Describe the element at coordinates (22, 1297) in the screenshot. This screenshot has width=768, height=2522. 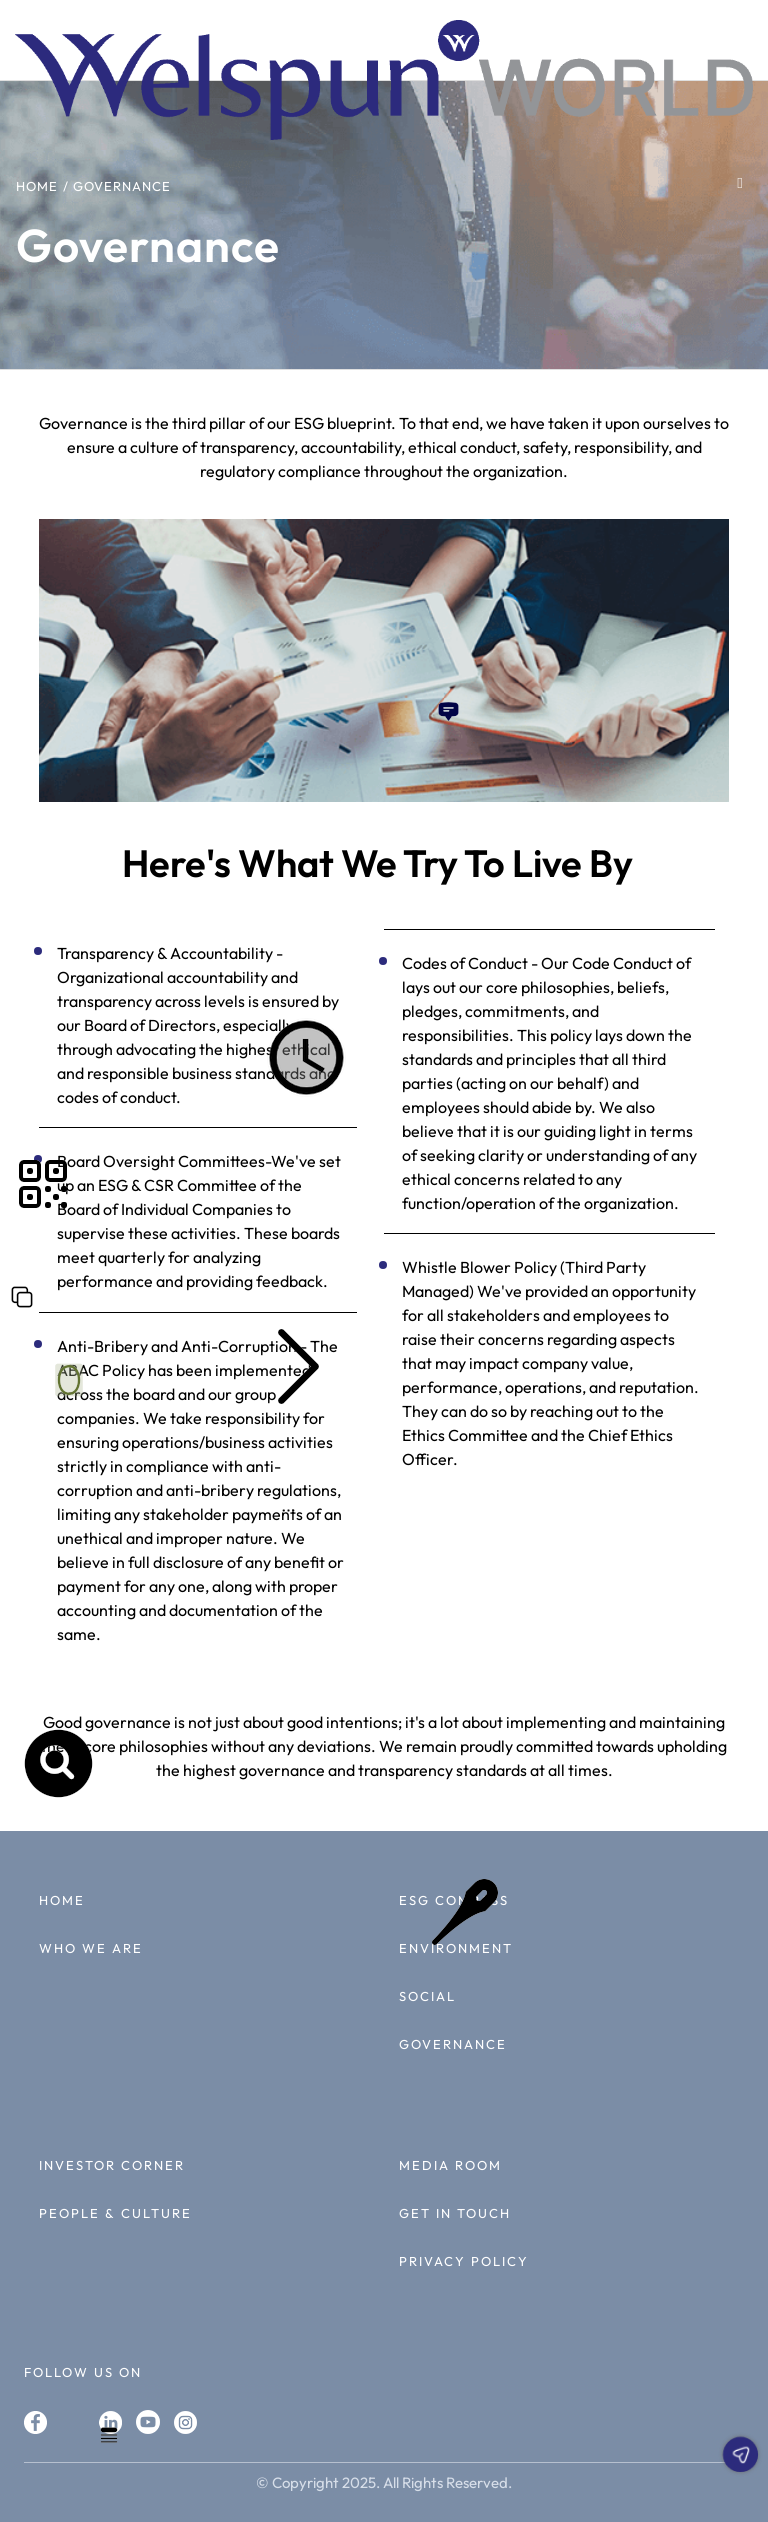
I see `copy to clipboard` at that location.